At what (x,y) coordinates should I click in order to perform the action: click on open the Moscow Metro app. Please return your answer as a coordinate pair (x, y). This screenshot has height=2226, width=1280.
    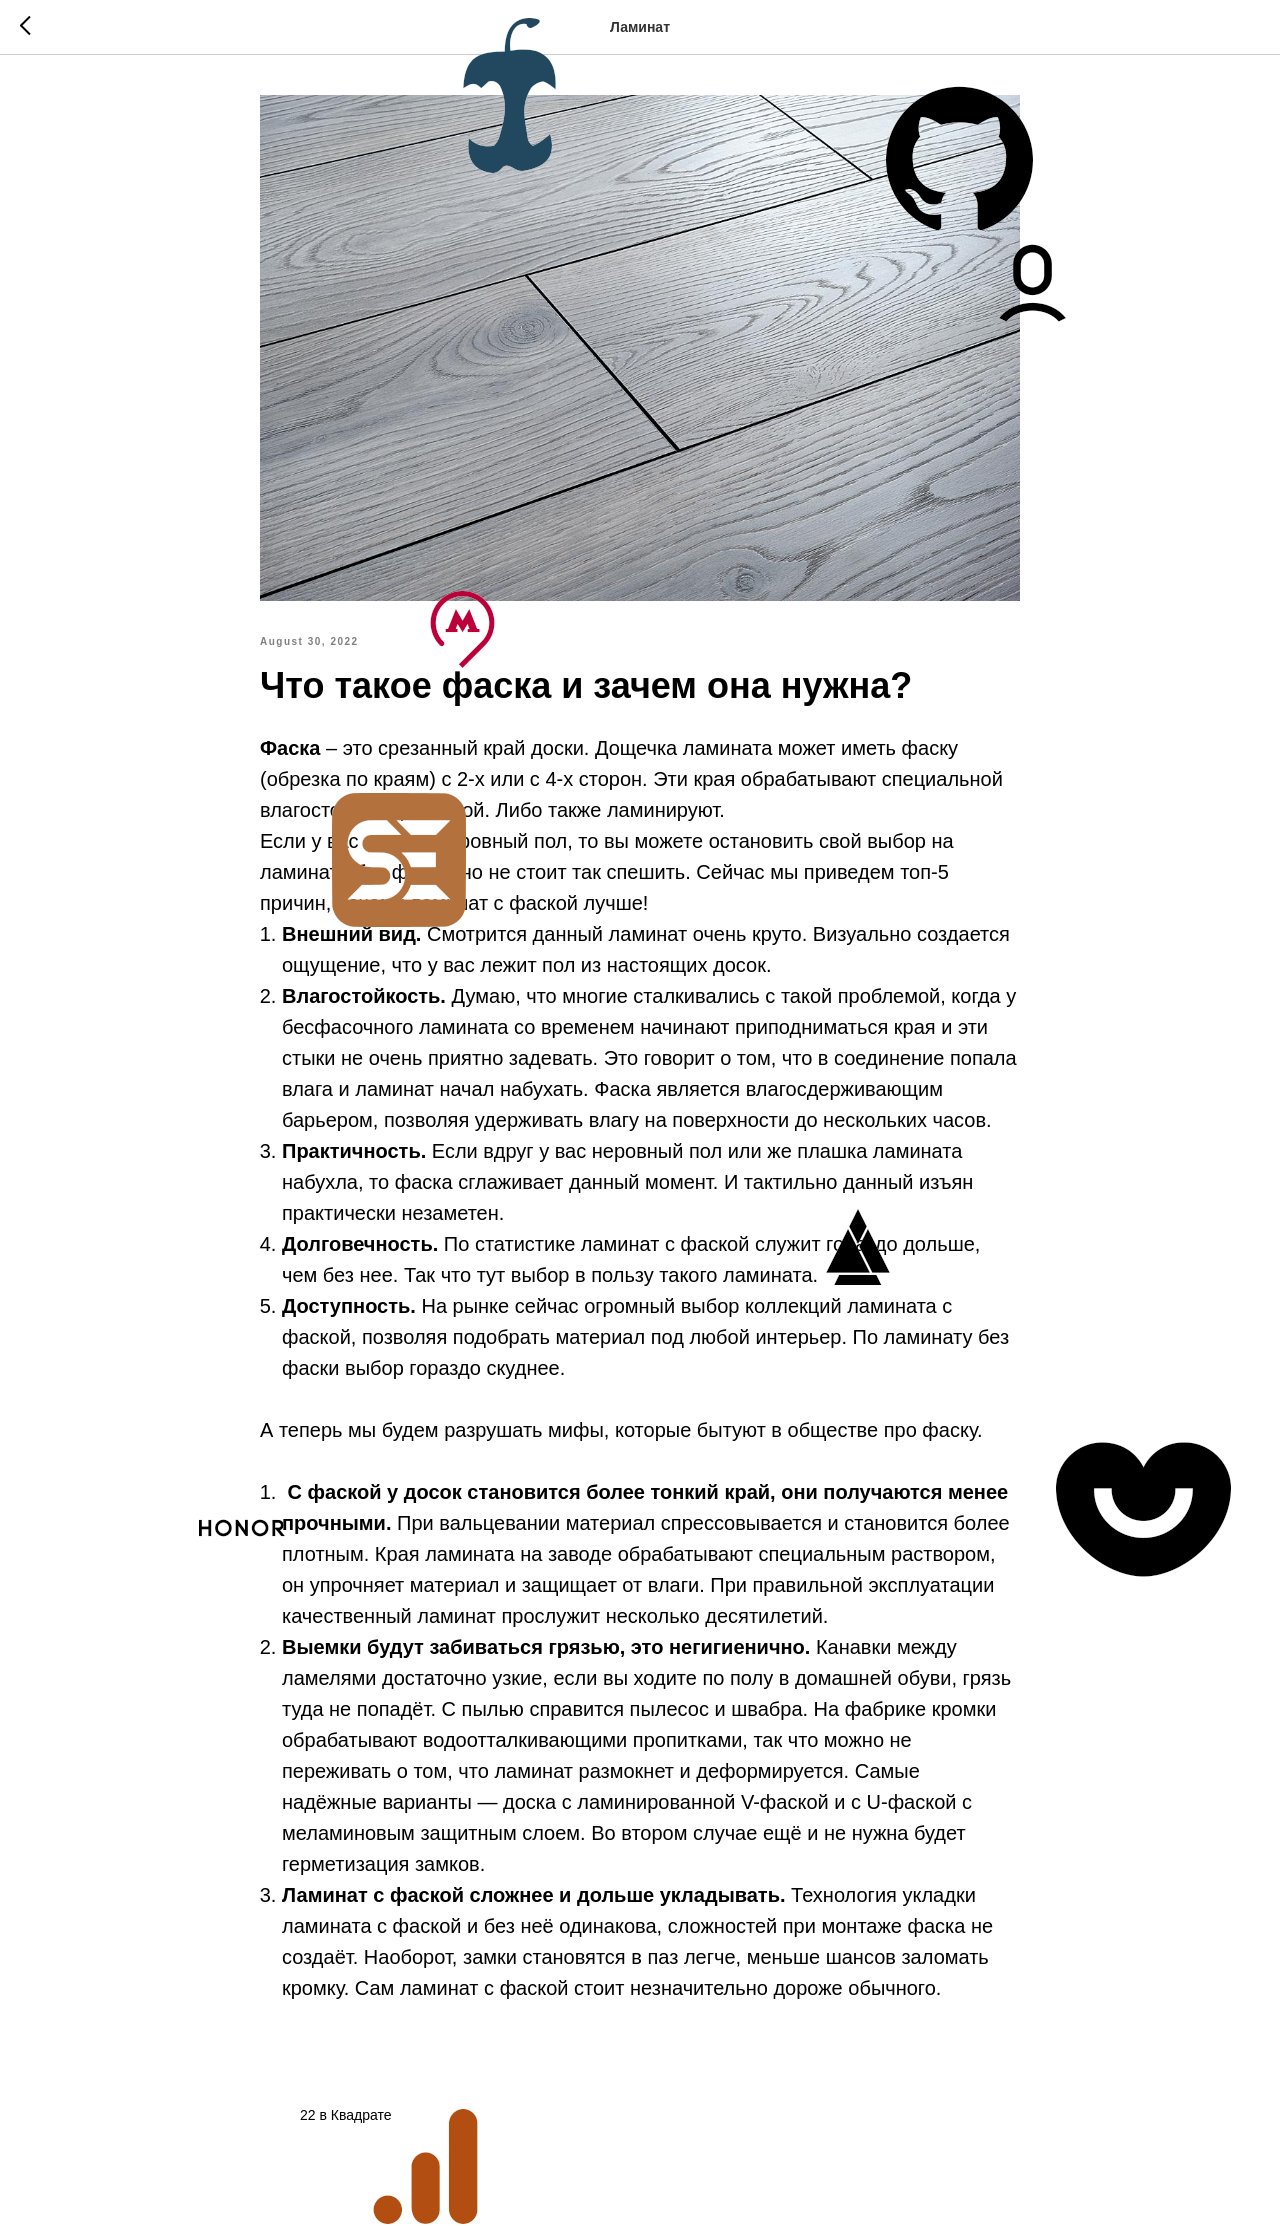
    Looking at the image, I should click on (462, 629).